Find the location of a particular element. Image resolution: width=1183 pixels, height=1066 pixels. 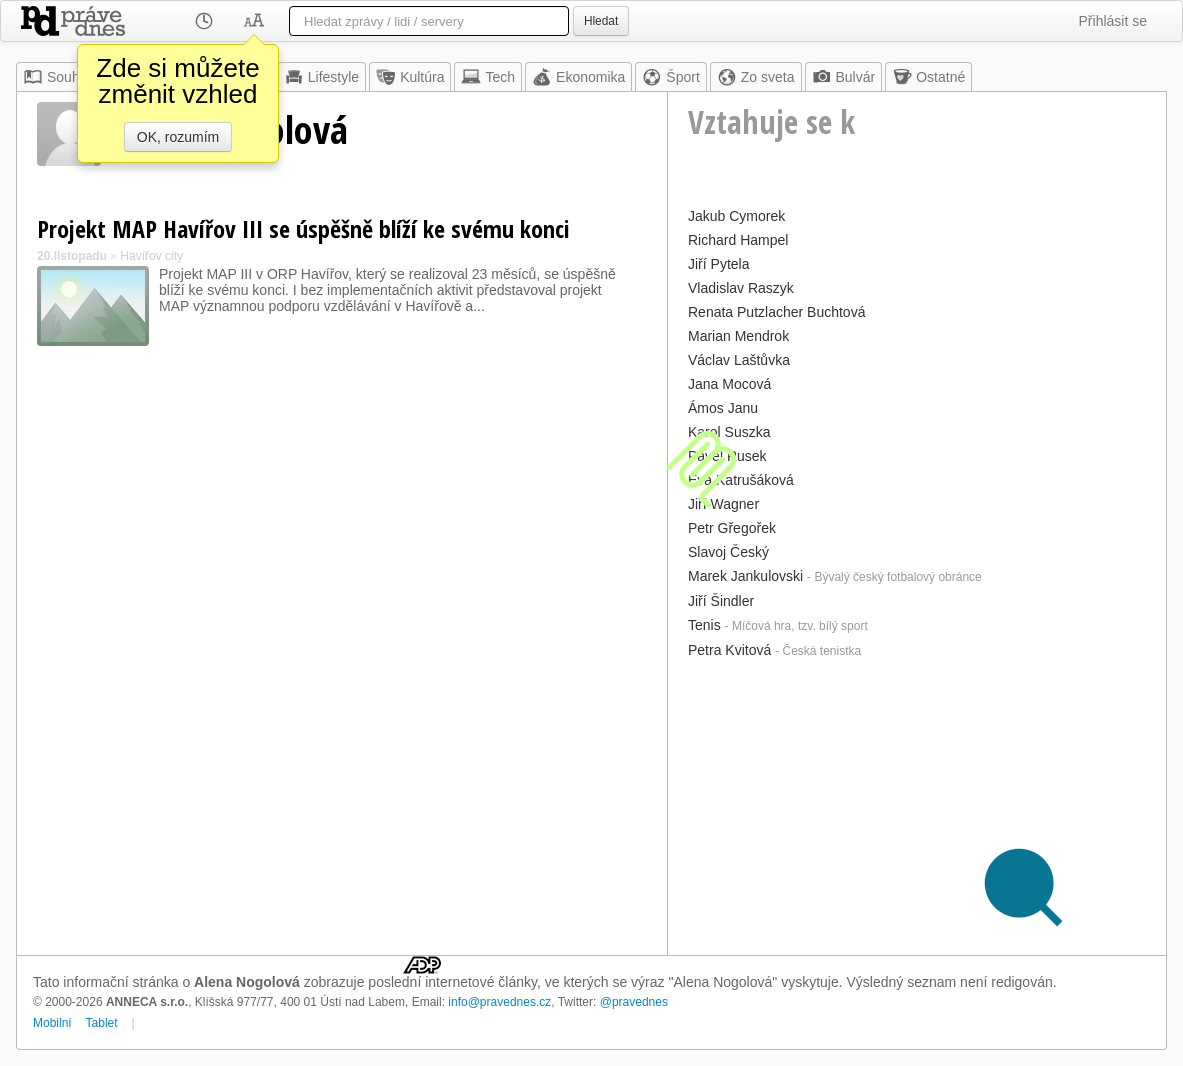

search for content or items is located at coordinates (1023, 887).